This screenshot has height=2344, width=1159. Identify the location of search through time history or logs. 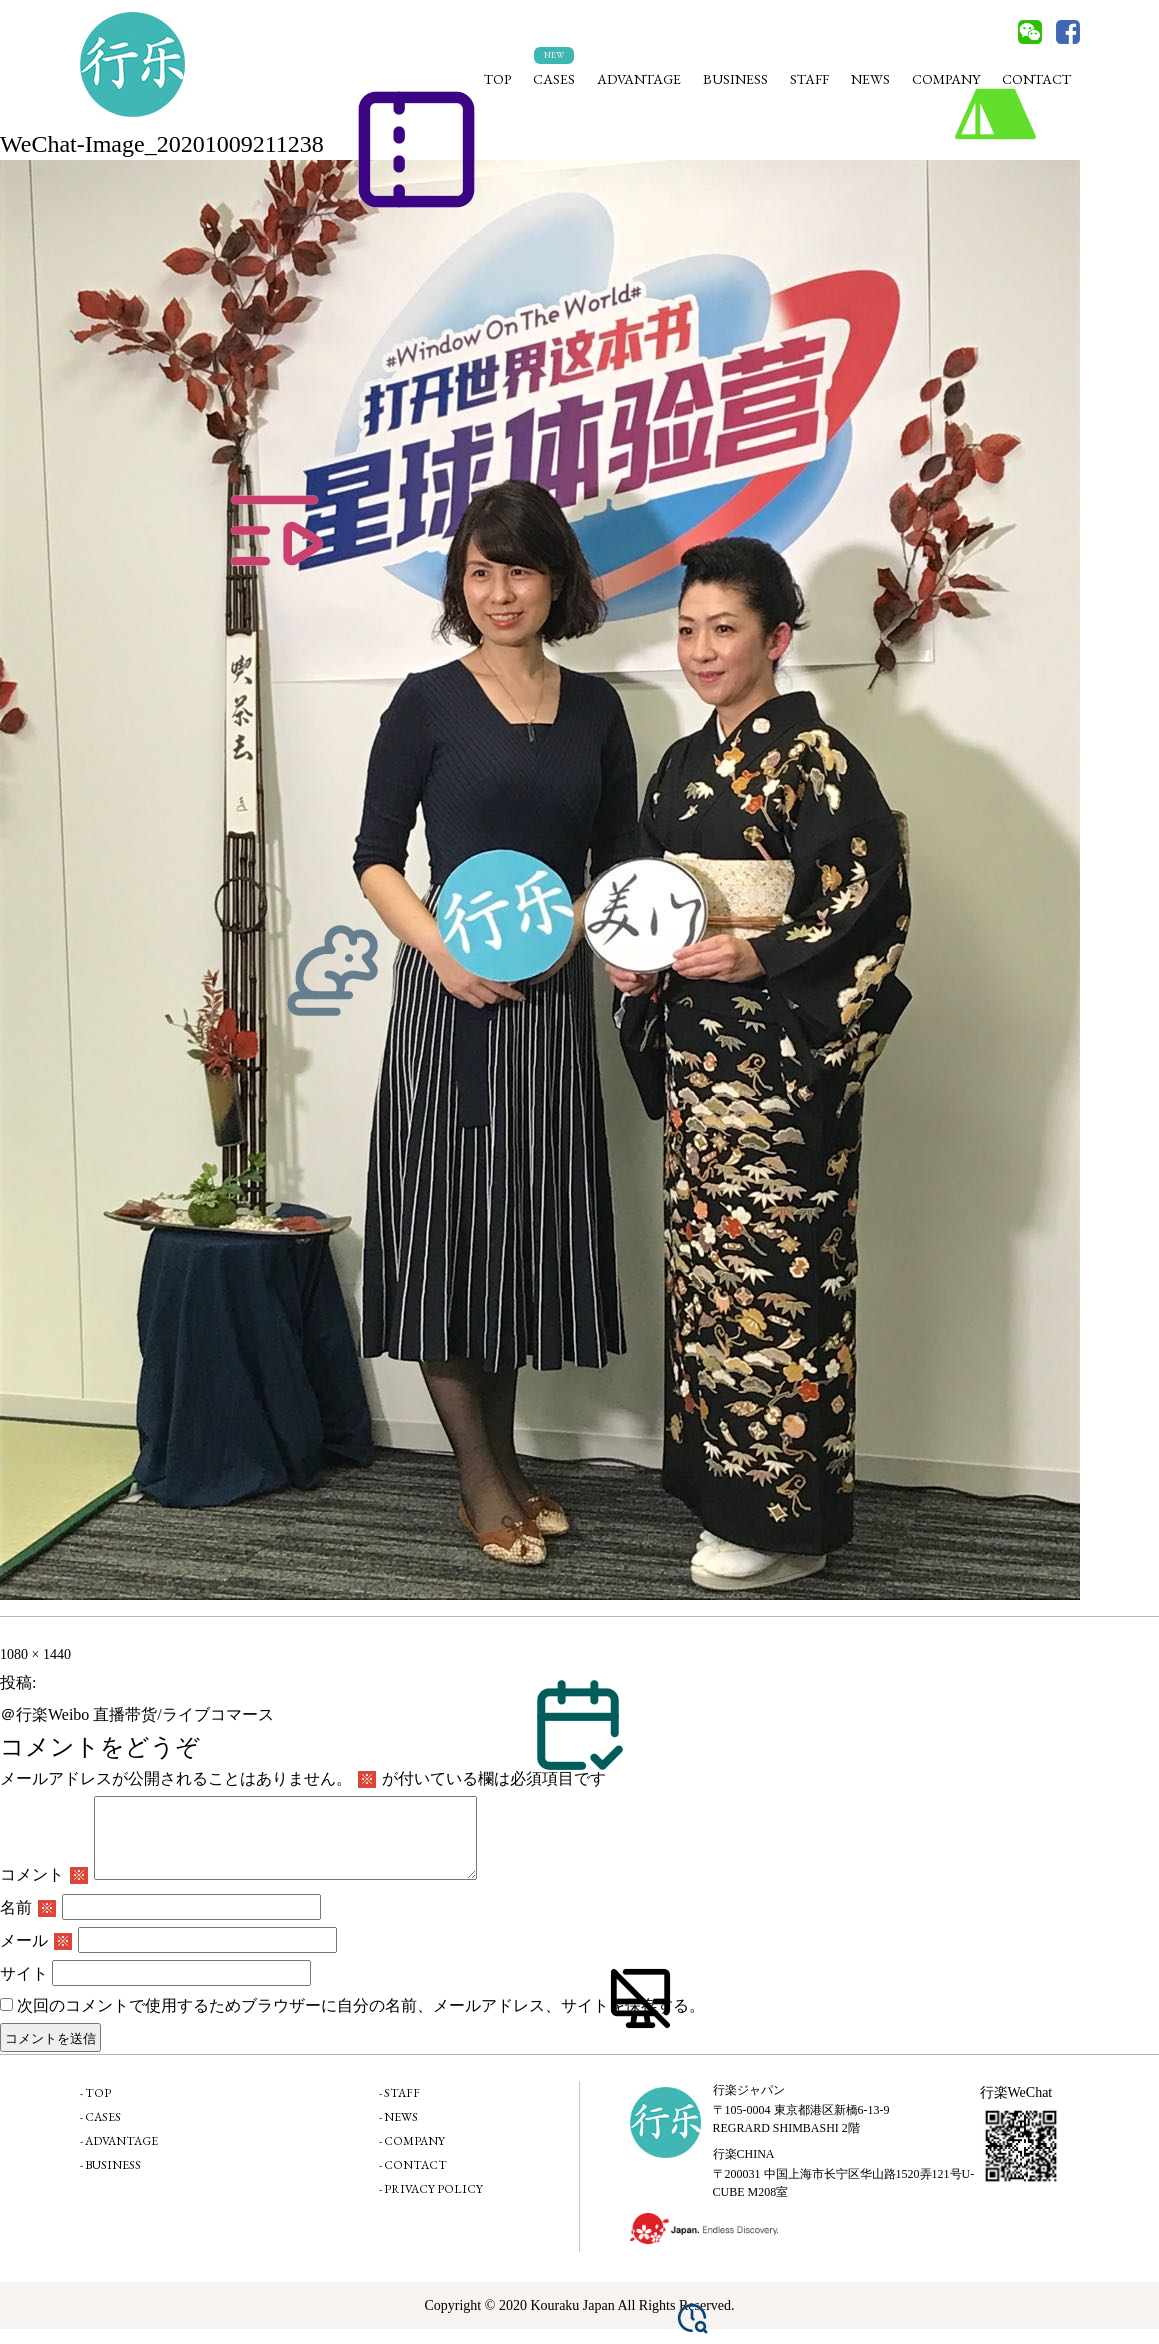
(692, 2318).